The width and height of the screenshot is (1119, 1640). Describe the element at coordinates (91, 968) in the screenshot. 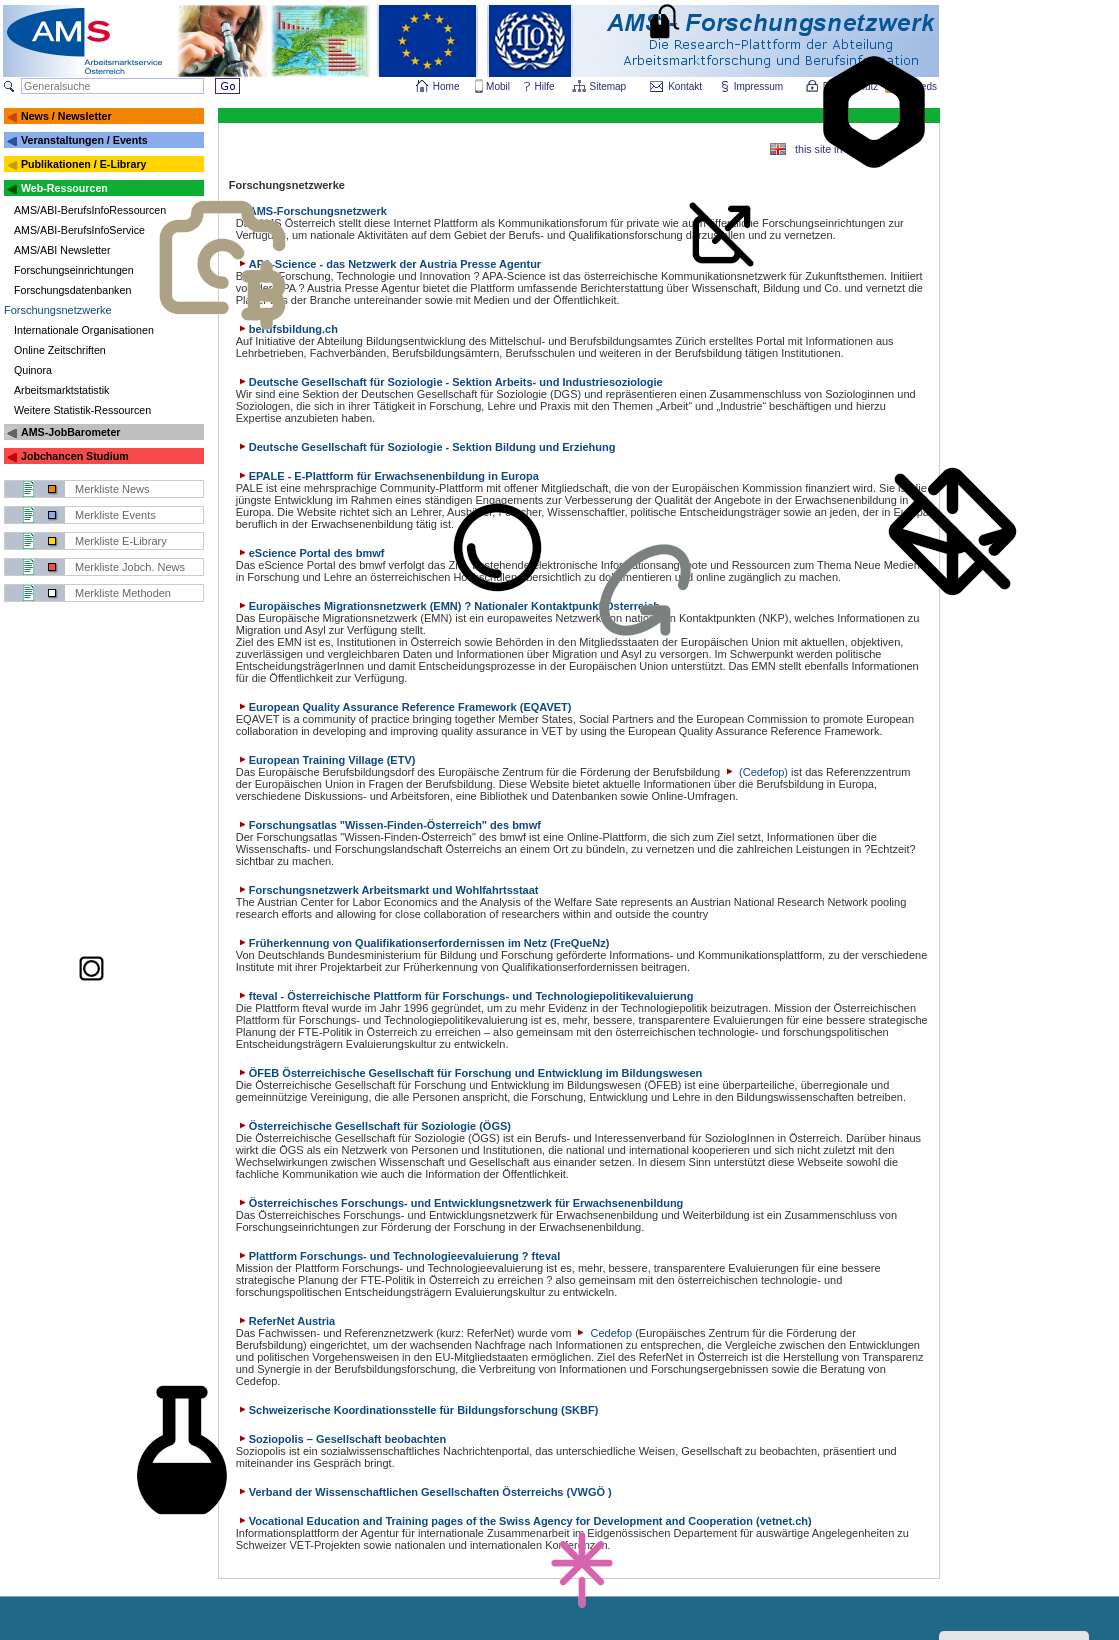

I see `tumble dry laundry care instruction` at that location.